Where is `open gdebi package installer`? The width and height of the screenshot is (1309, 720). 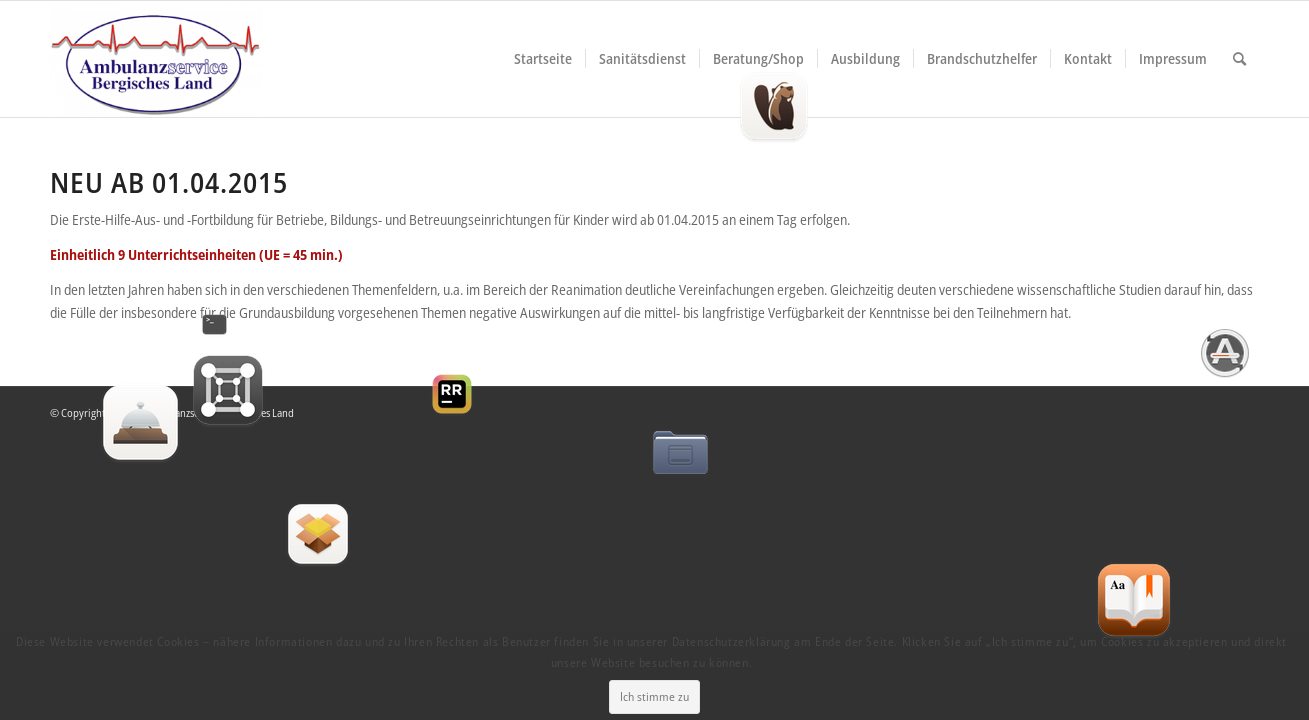
open gdebi package installer is located at coordinates (318, 534).